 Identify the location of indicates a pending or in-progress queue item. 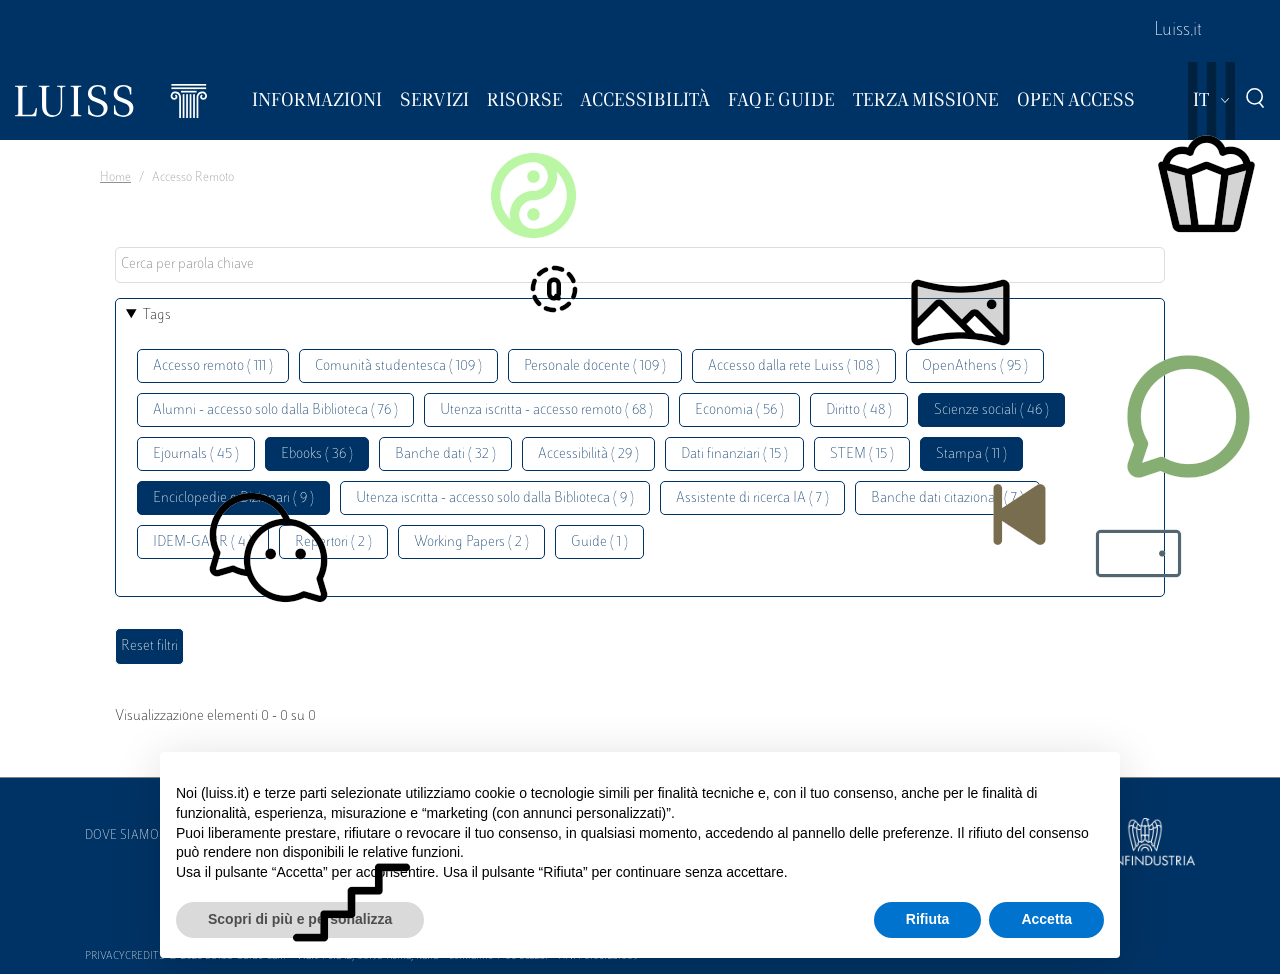
(554, 289).